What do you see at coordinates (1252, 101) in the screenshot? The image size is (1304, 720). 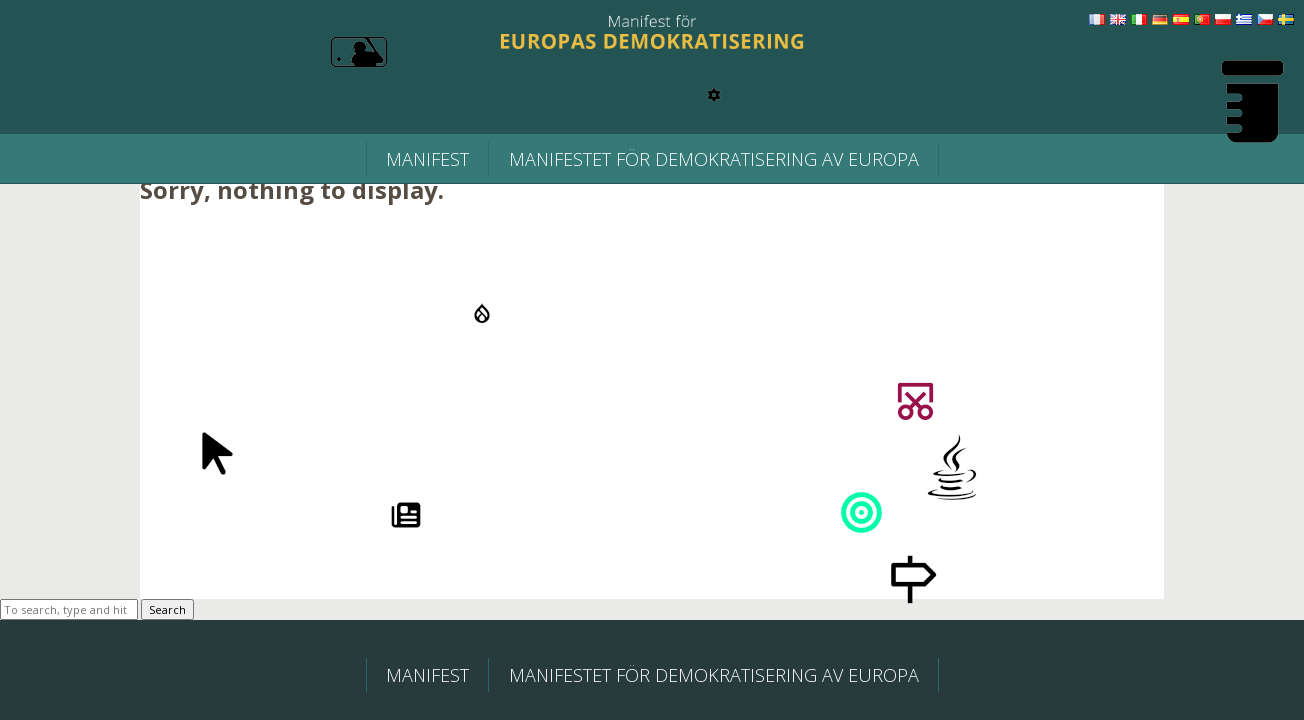 I see `view prescription or medication details` at bounding box center [1252, 101].